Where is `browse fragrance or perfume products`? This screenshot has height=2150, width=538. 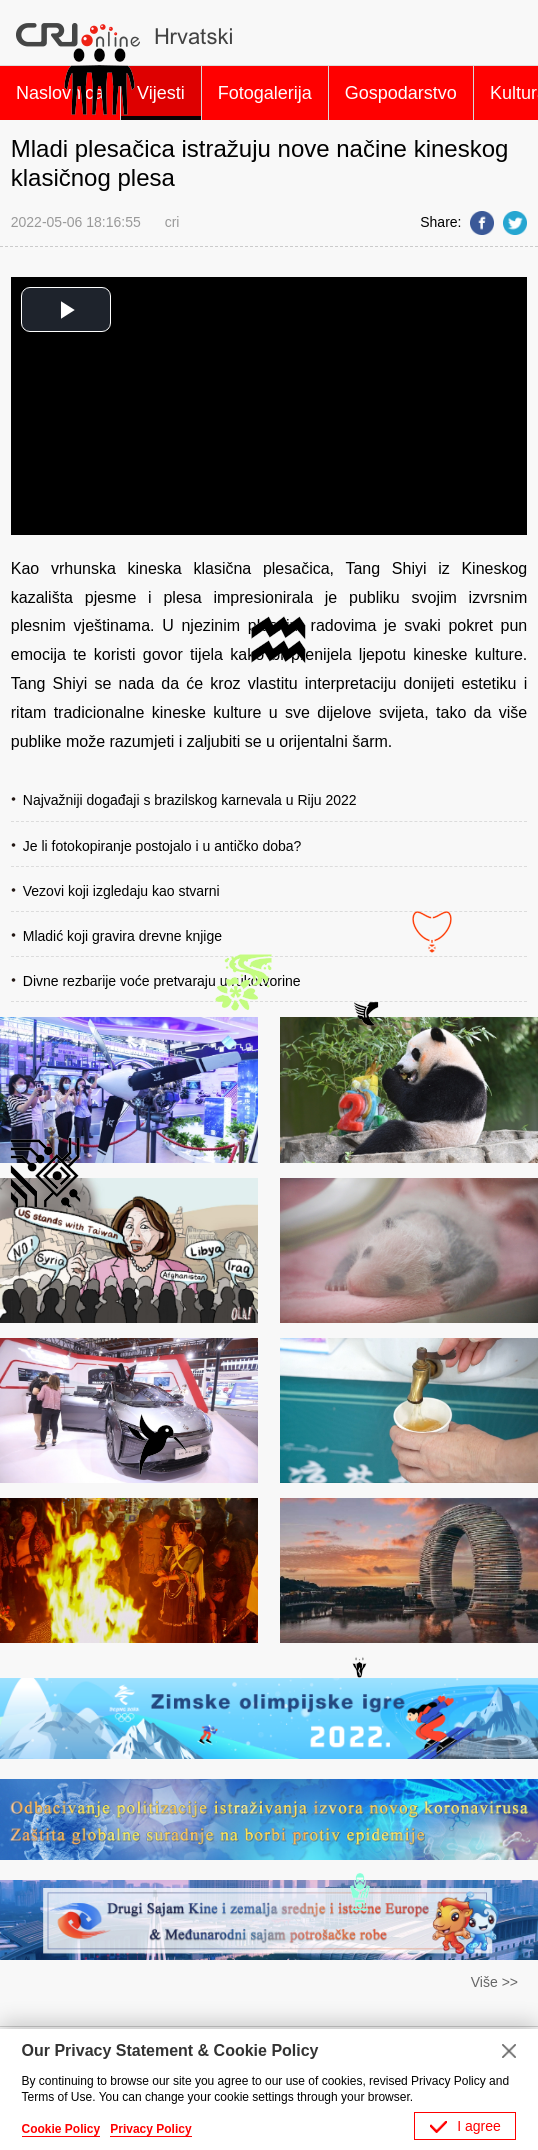 browse fragrance or perfume products is located at coordinates (243, 982).